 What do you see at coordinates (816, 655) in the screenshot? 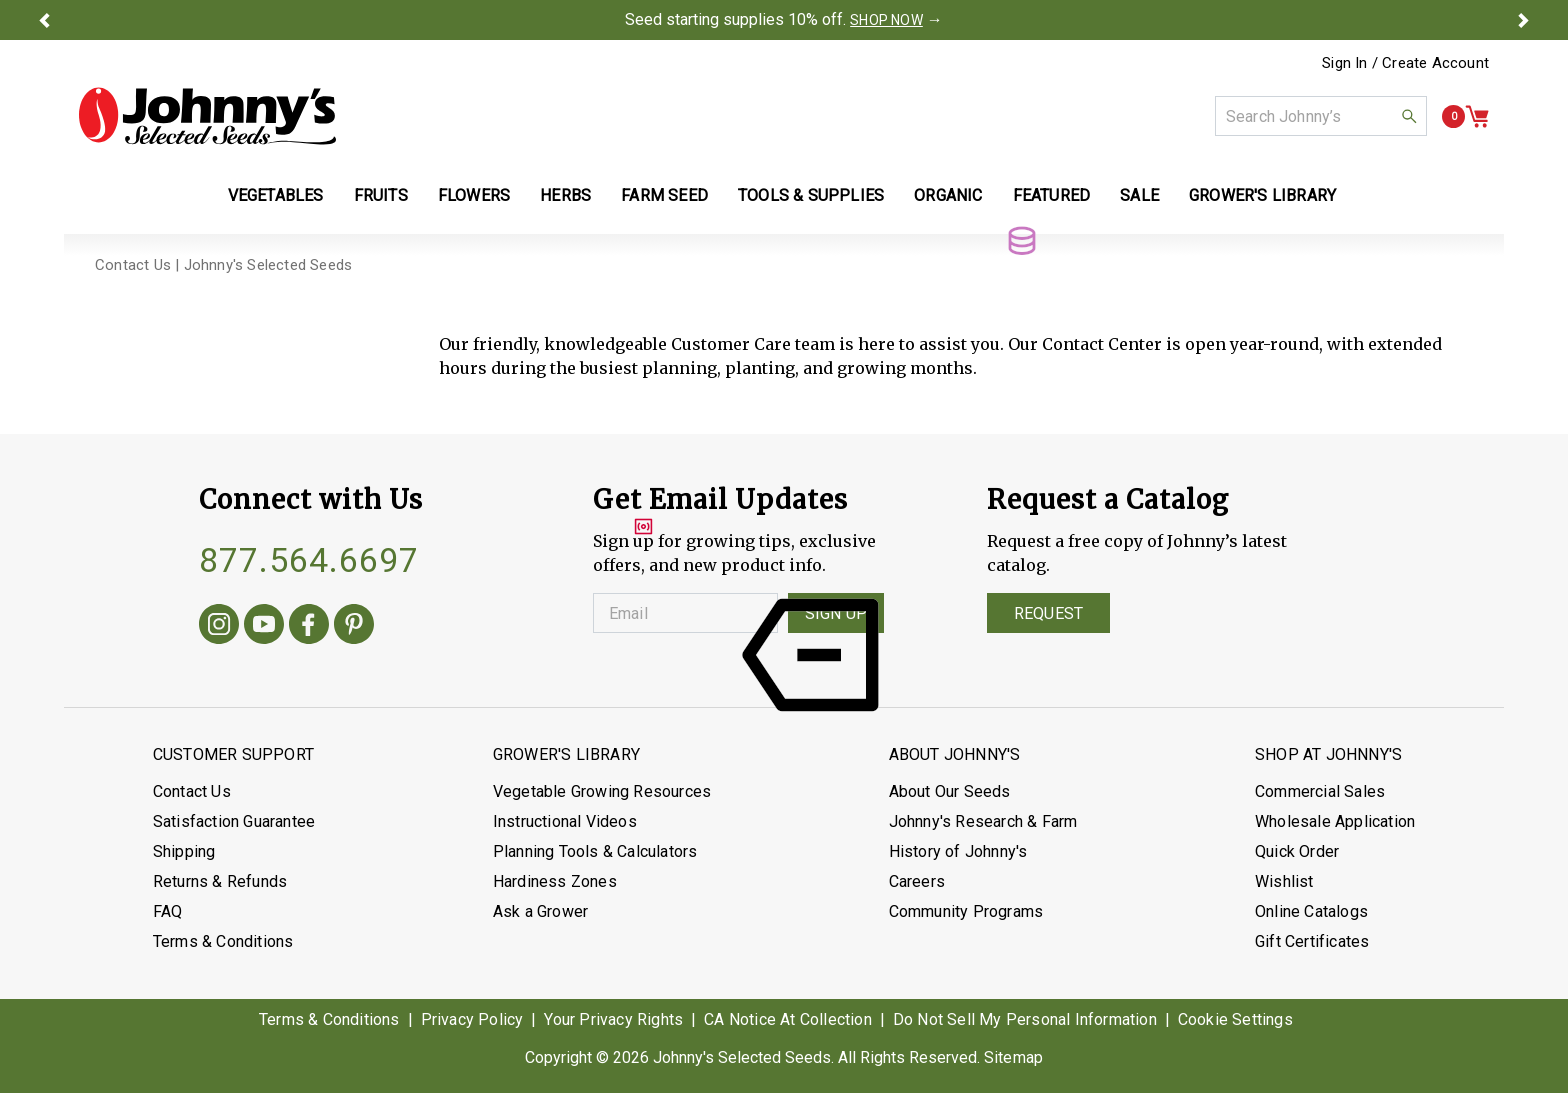
I see `delete previous character or input` at bounding box center [816, 655].